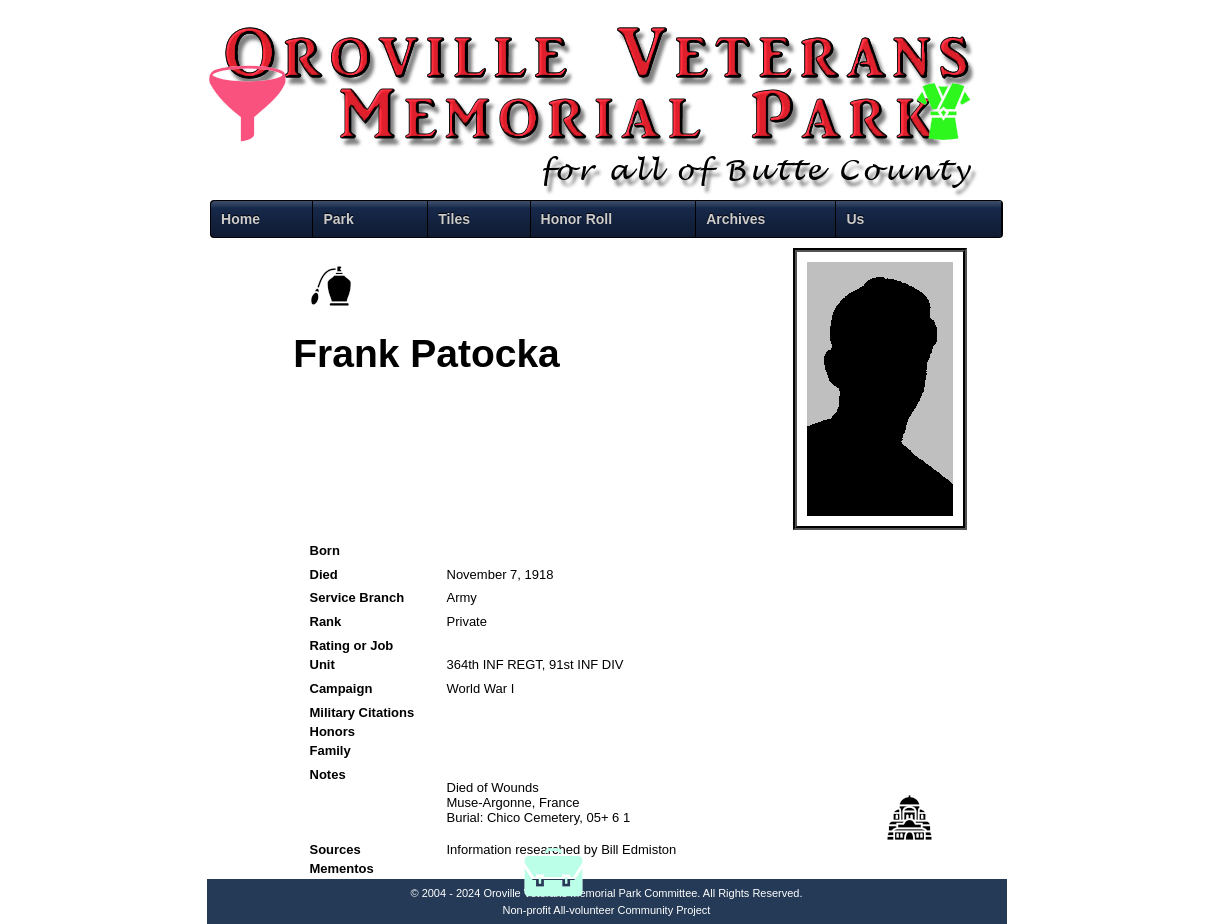  Describe the element at coordinates (943, 111) in the screenshot. I see `select ninja armor equipment` at that location.